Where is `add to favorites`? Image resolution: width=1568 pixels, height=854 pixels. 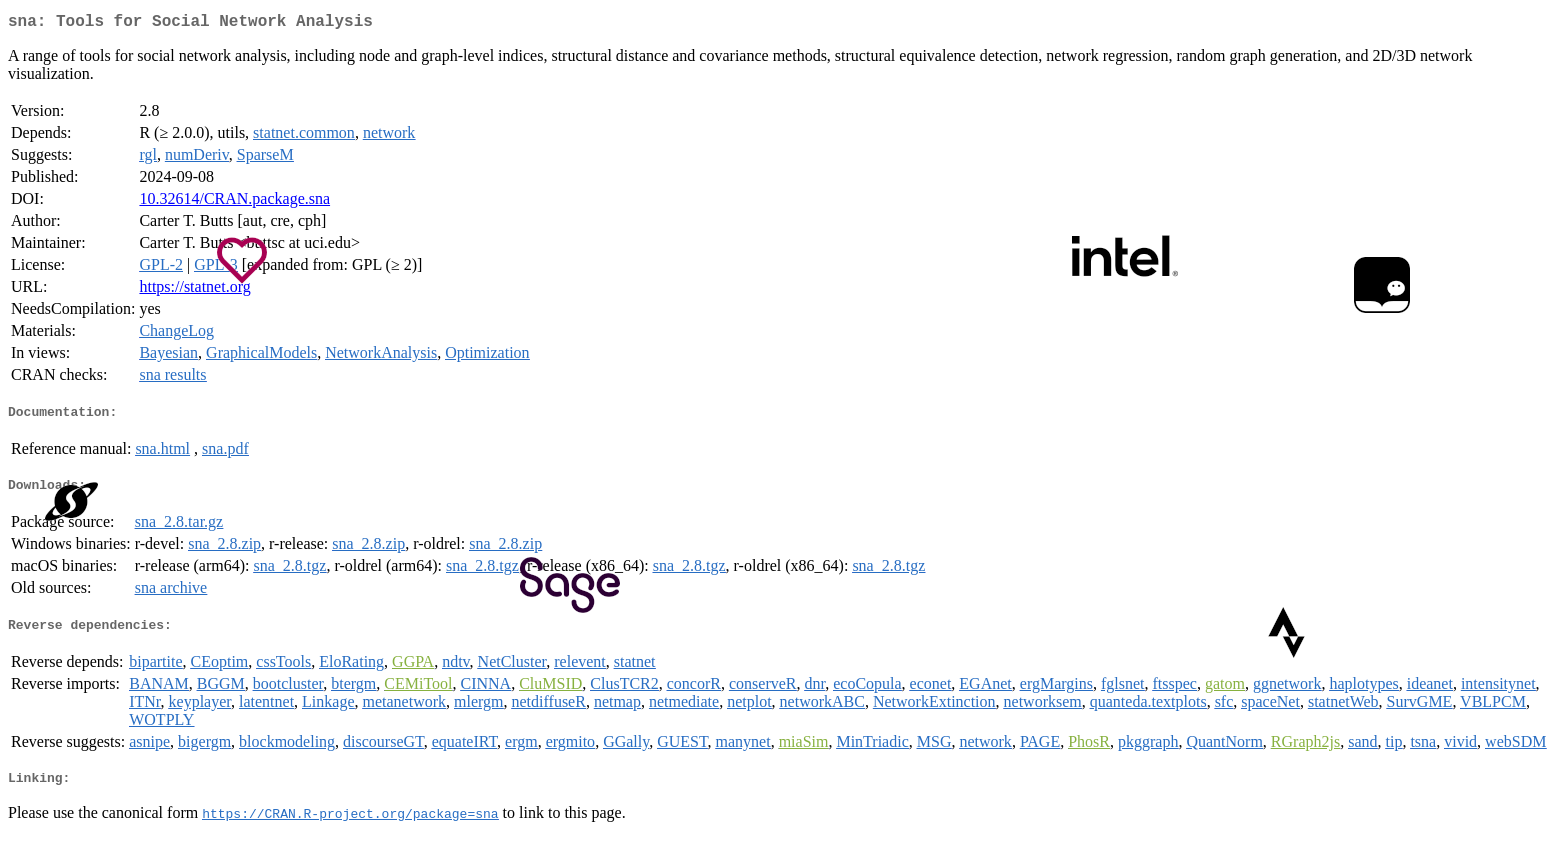 add to favorites is located at coordinates (242, 260).